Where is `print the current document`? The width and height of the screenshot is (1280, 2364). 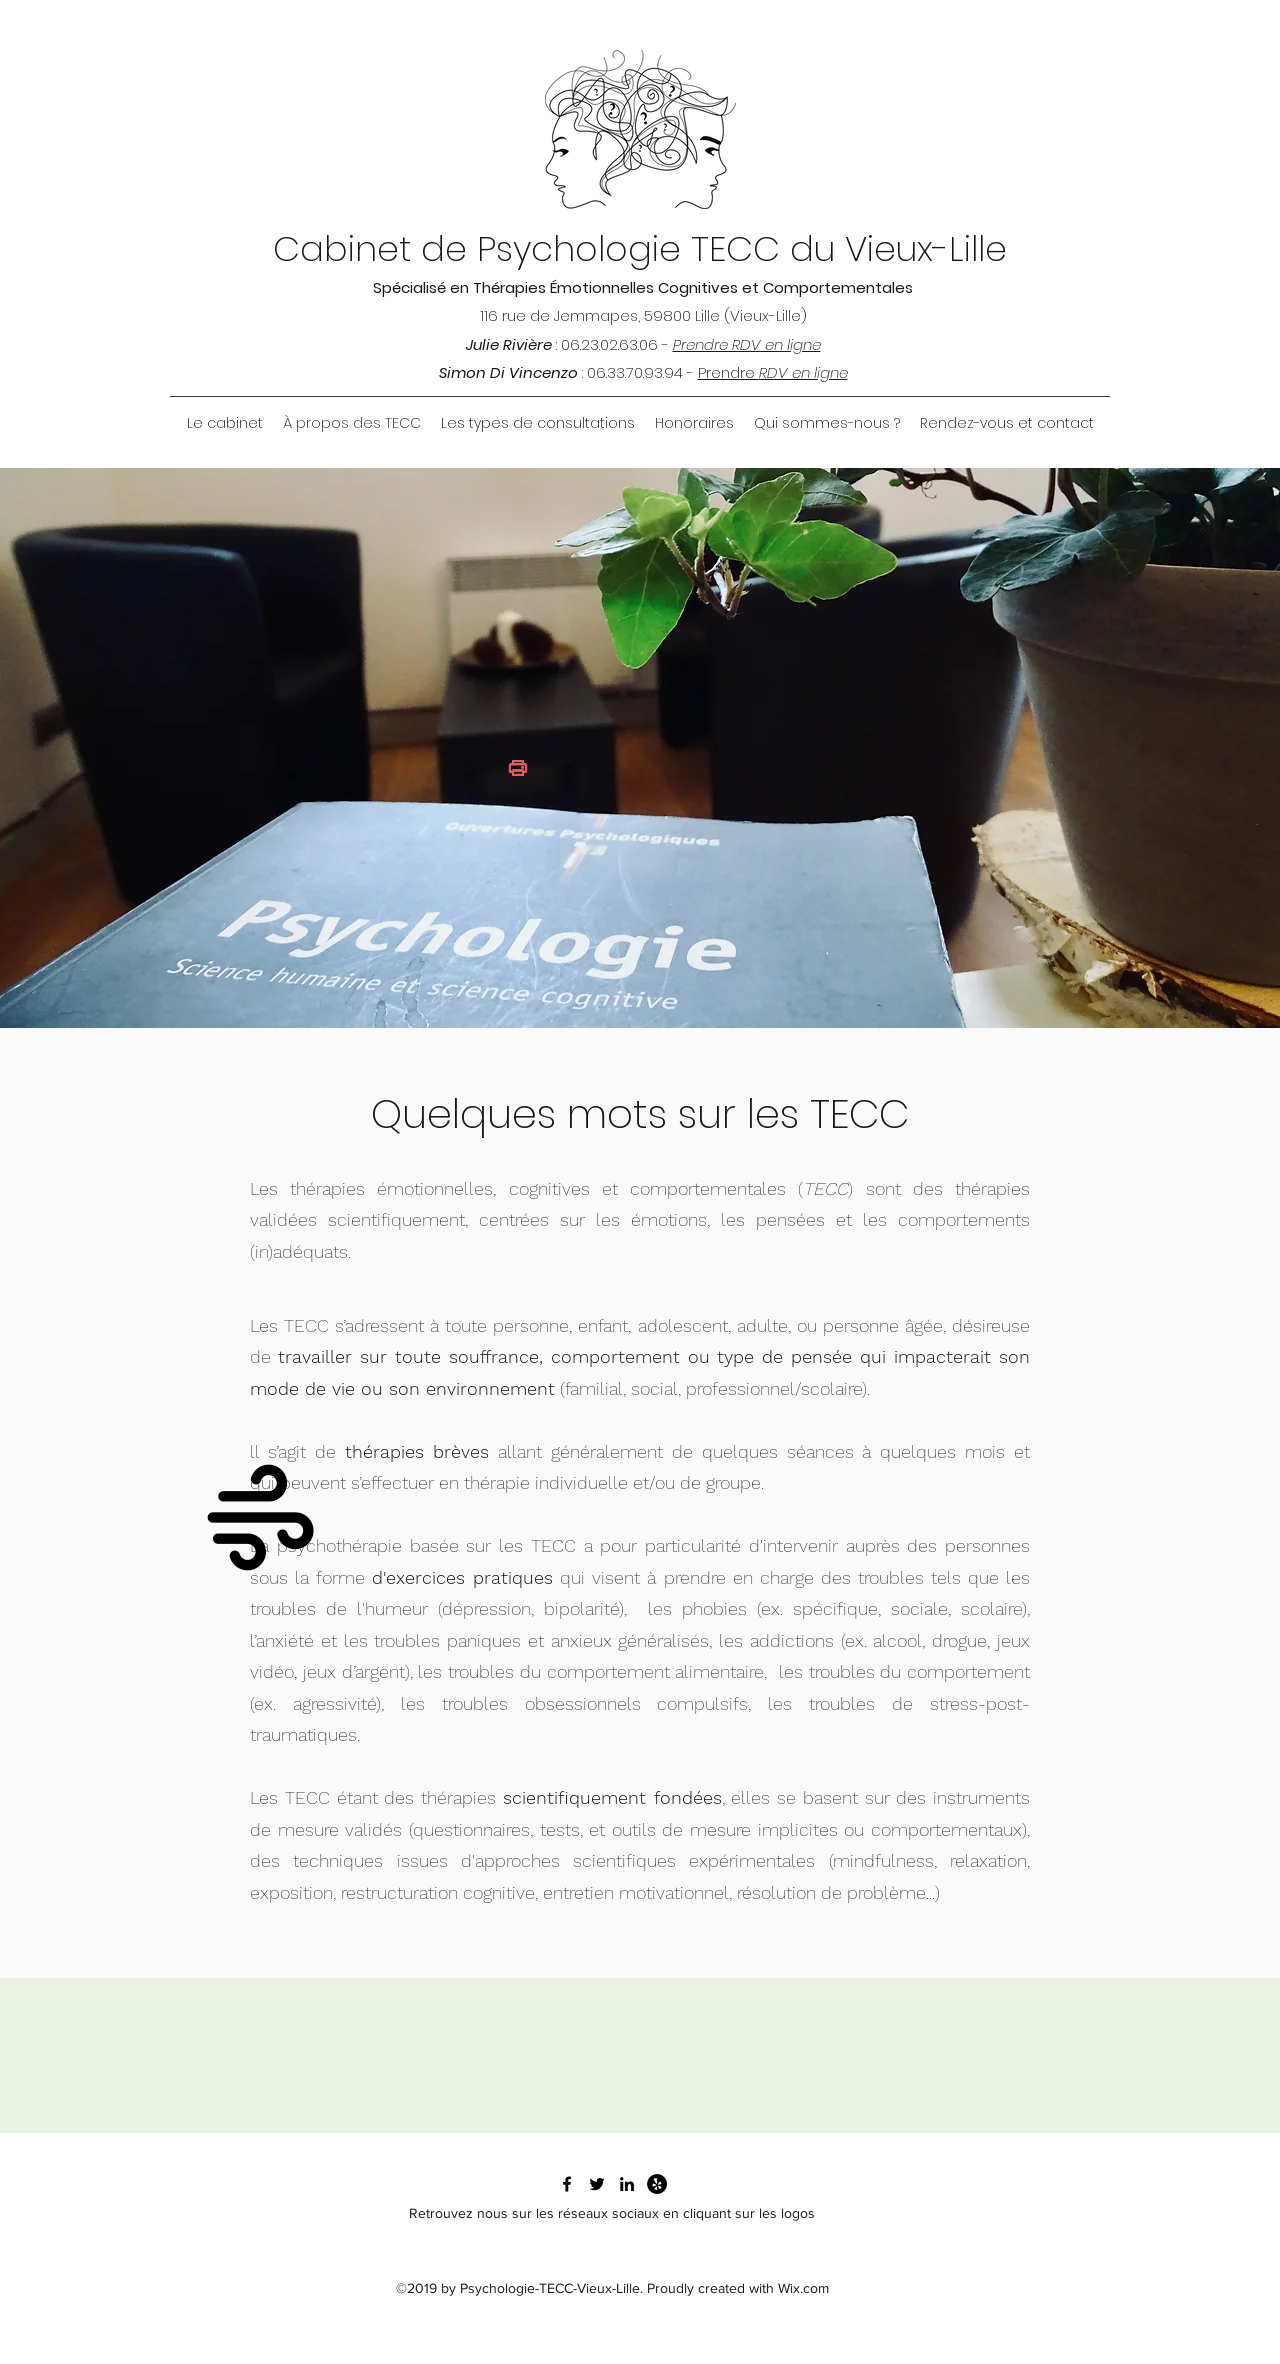
print the current document is located at coordinates (518, 768).